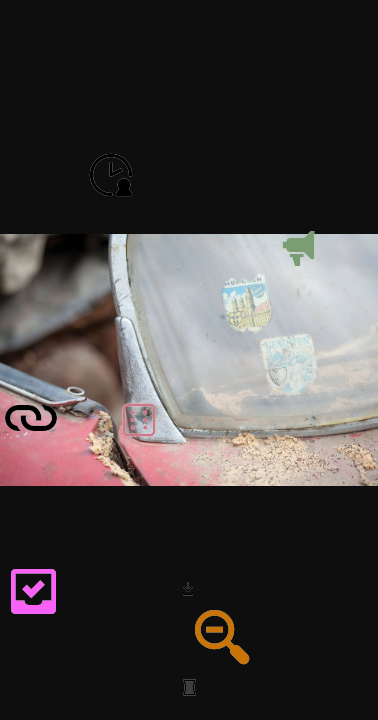 Image resolution: width=378 pixels, height=720 pixels. Describe the element at coordinates (188, 589) in the screenshot. I see `move item to bottom of list` at that location.